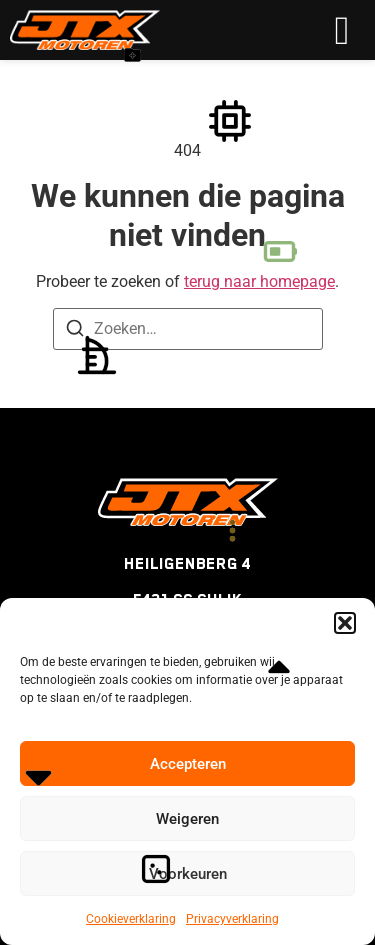 The height and width of the screenshot is (945, 375). I want to click on view system or hardware information, so click(230, 121).